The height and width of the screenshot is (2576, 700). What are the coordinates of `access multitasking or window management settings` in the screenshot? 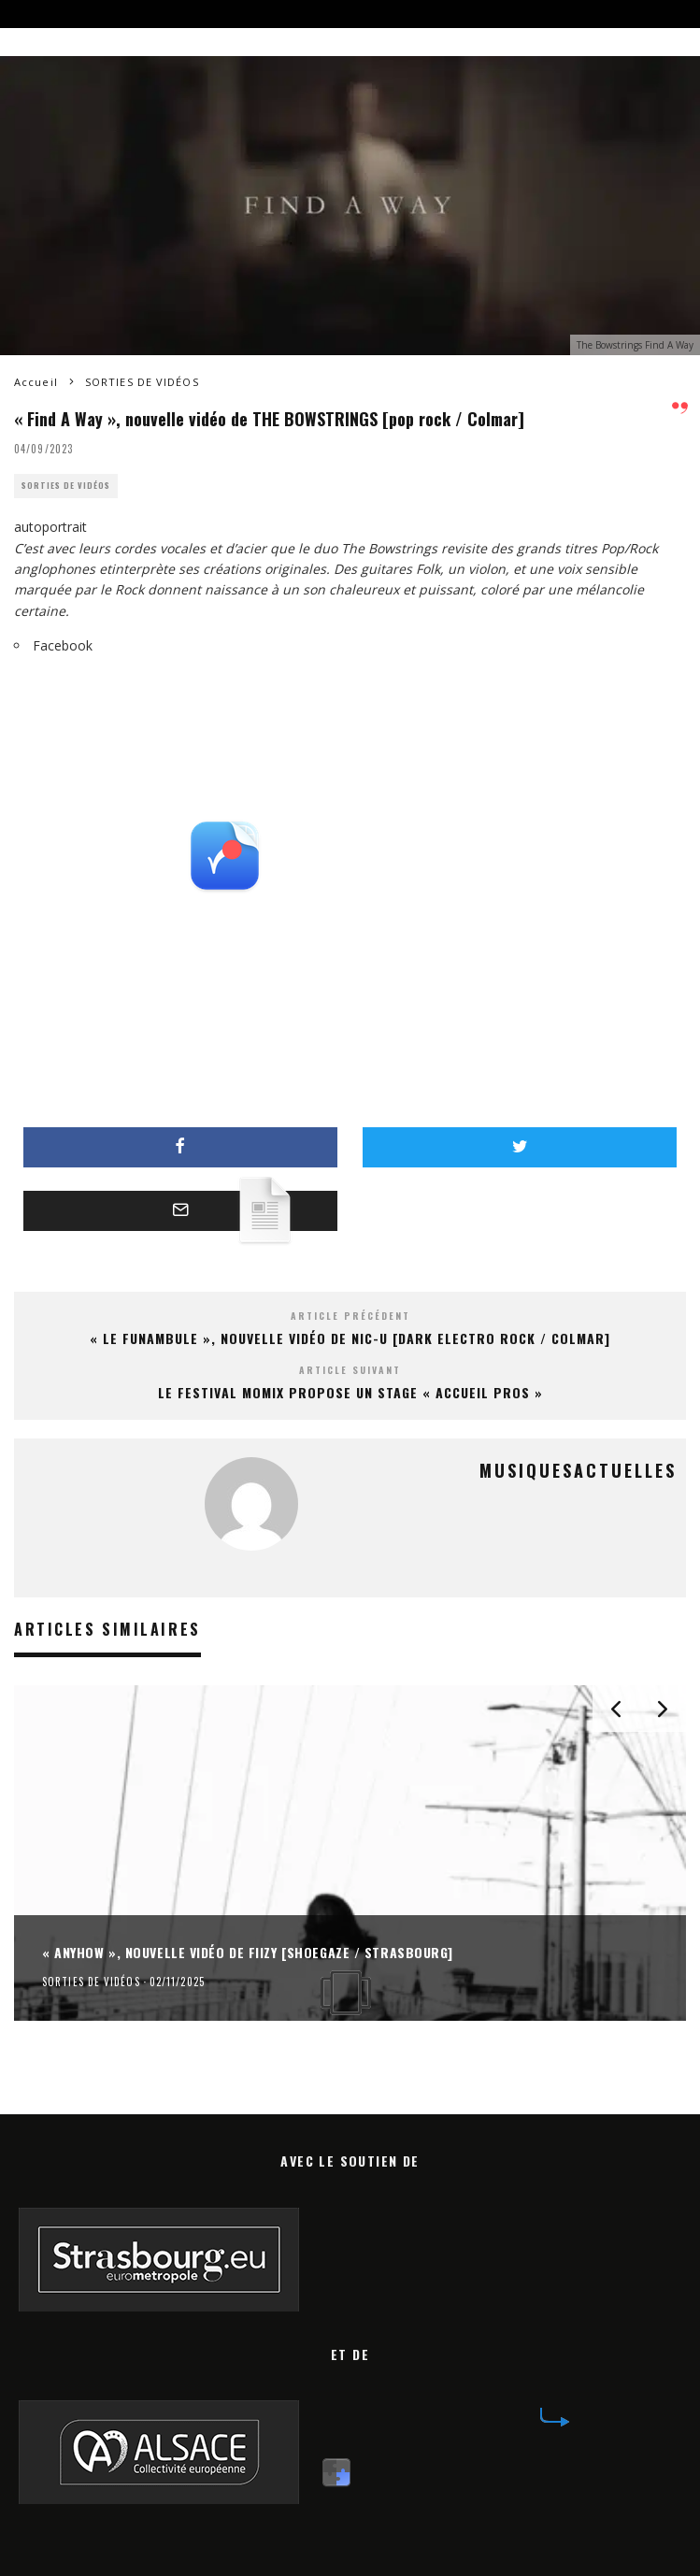 It's located at (346, 1993).